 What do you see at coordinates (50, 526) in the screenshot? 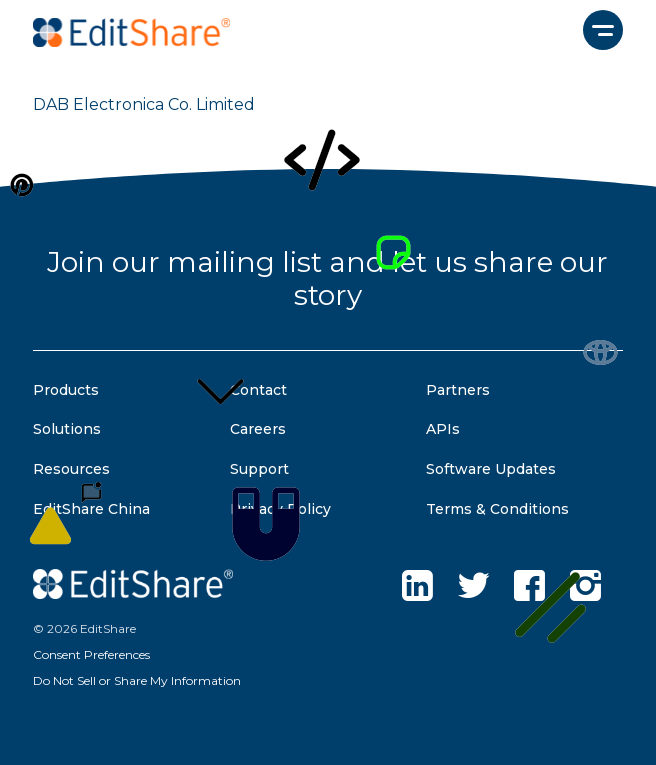
I see `indicates a warning or alert status` at bounding box center [50, 526].